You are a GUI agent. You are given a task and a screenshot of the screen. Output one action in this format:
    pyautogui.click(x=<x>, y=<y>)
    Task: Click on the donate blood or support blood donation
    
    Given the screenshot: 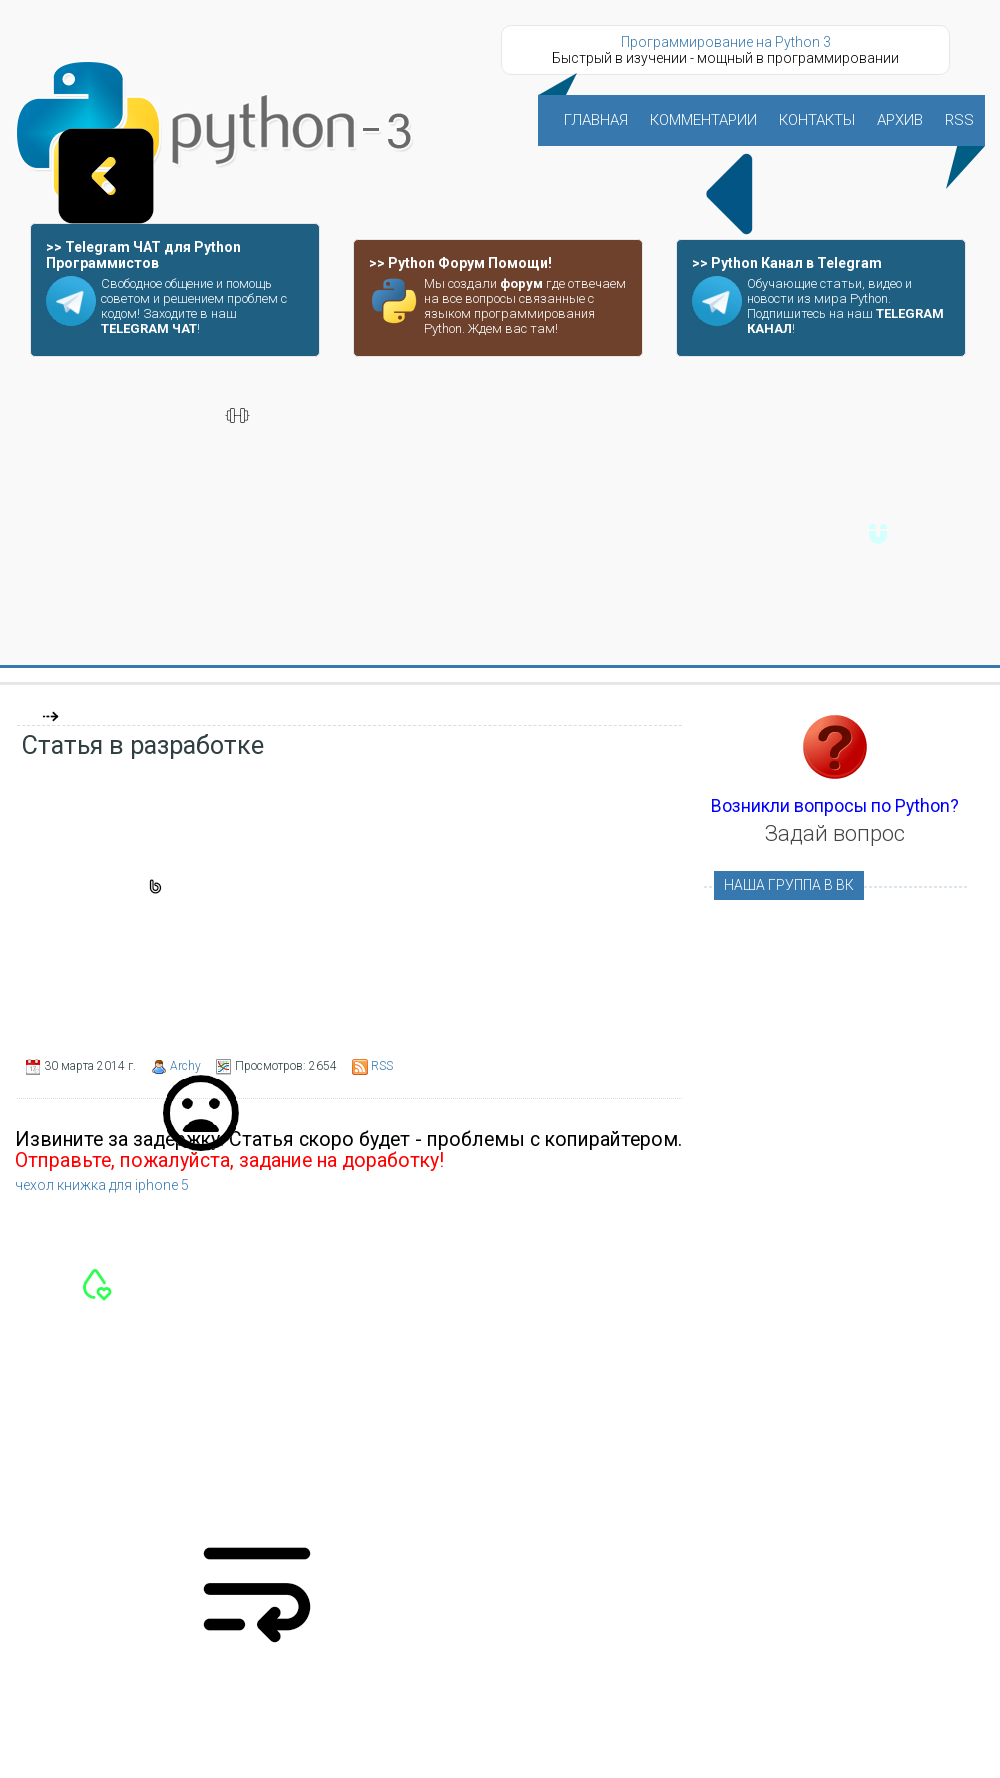 What is the action you would take?
    pyautogui.click(x=95, y=1284)
    